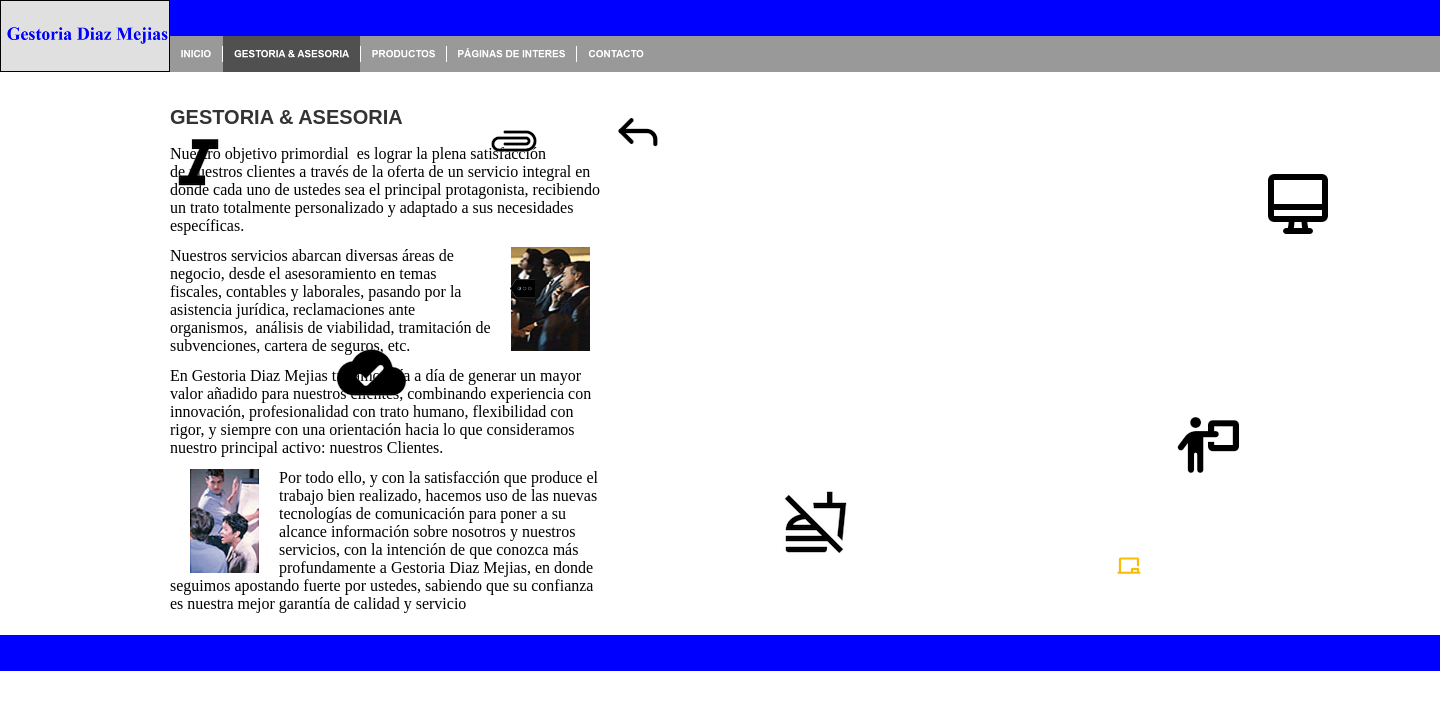 The width and height of the screenshot is (1440, 720). Describe the element at coordinates (514, 141) in the screenshot. I see `attach a file to your message` at that location.